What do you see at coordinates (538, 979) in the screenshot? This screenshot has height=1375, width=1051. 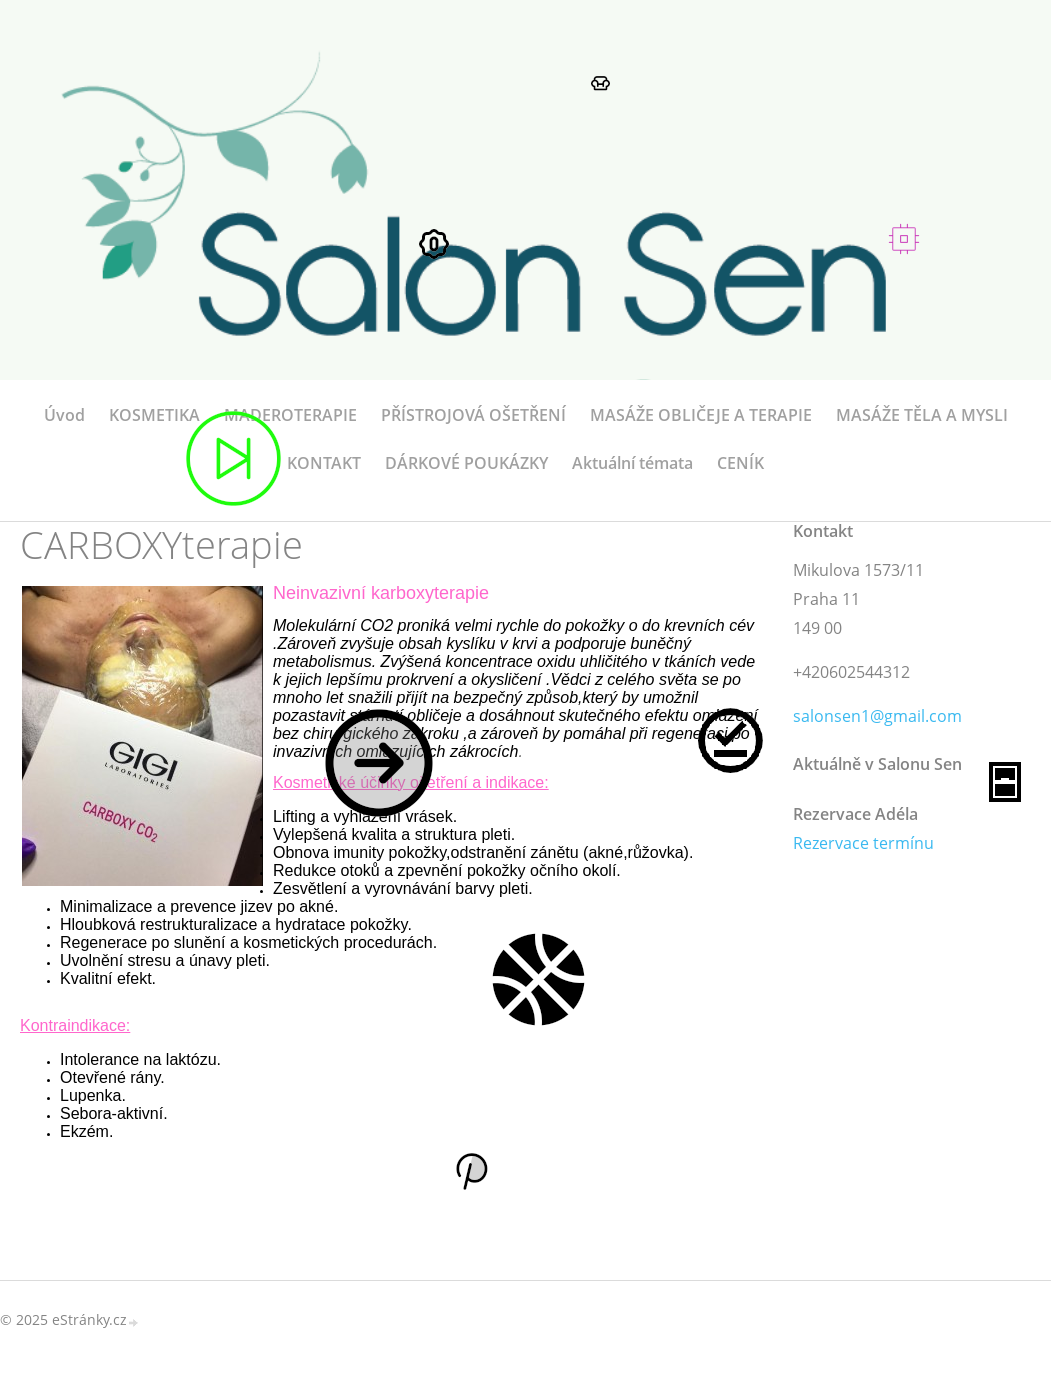 I see `access sports or basketball-related content` at bounding box center [538, 979].